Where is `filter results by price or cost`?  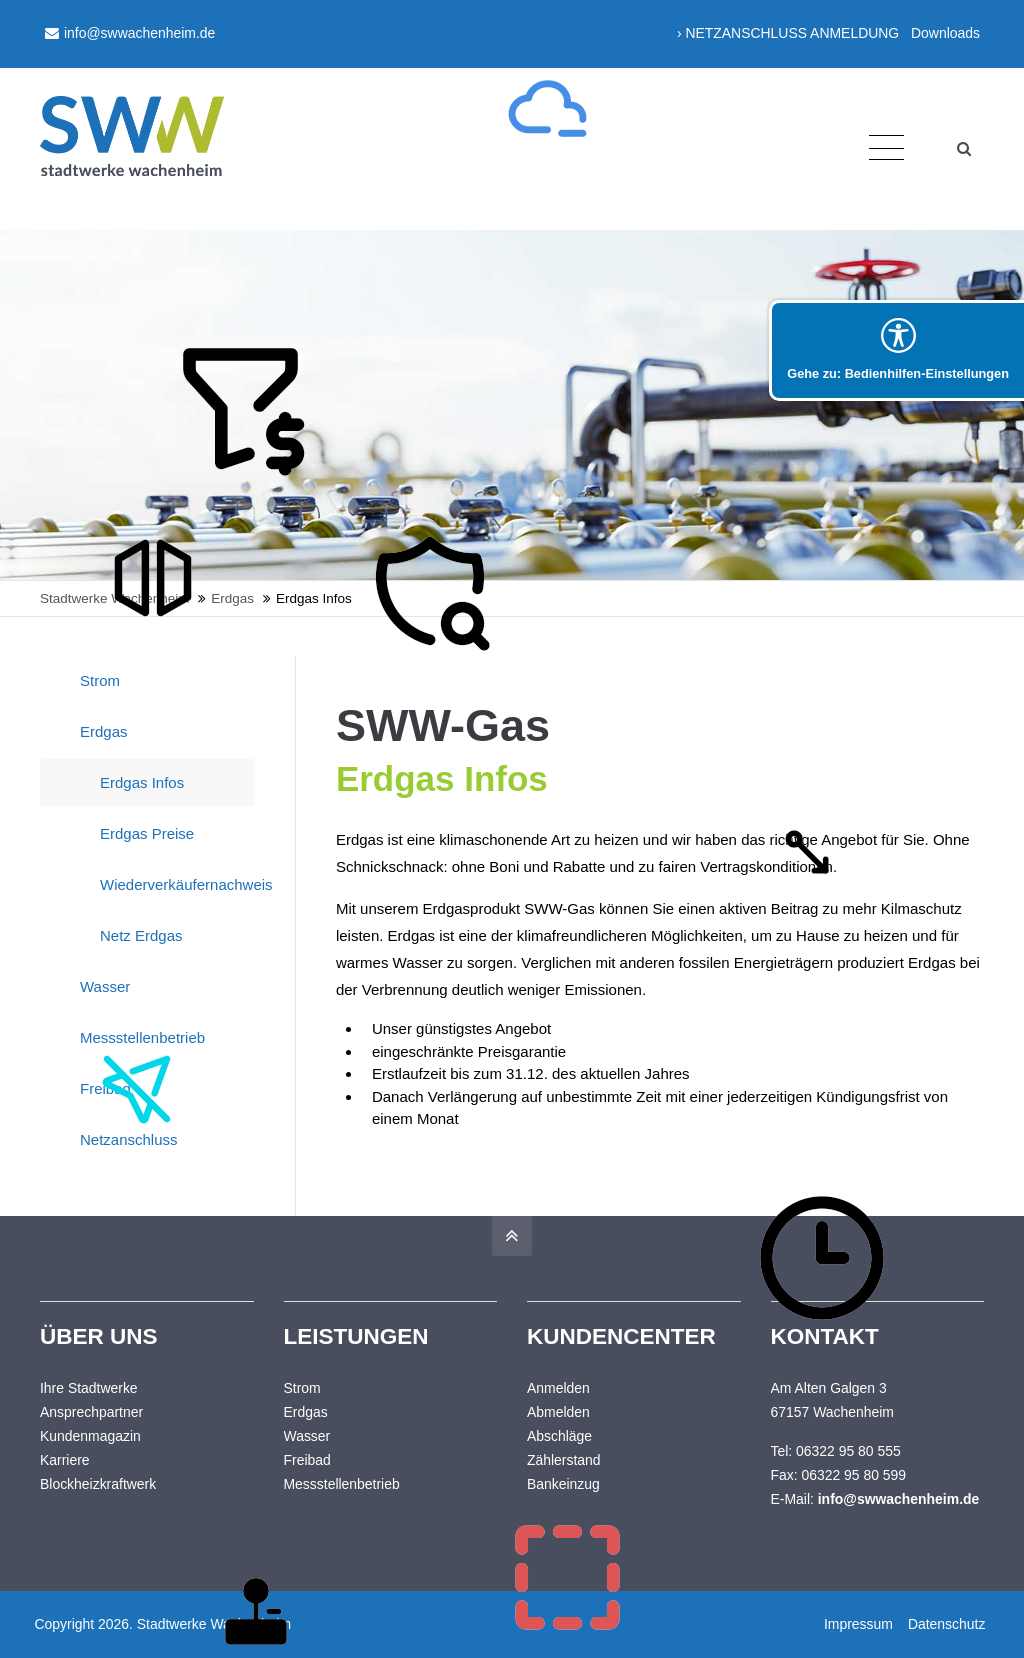
filter results by price or cost is located at coordinates (240, 405).